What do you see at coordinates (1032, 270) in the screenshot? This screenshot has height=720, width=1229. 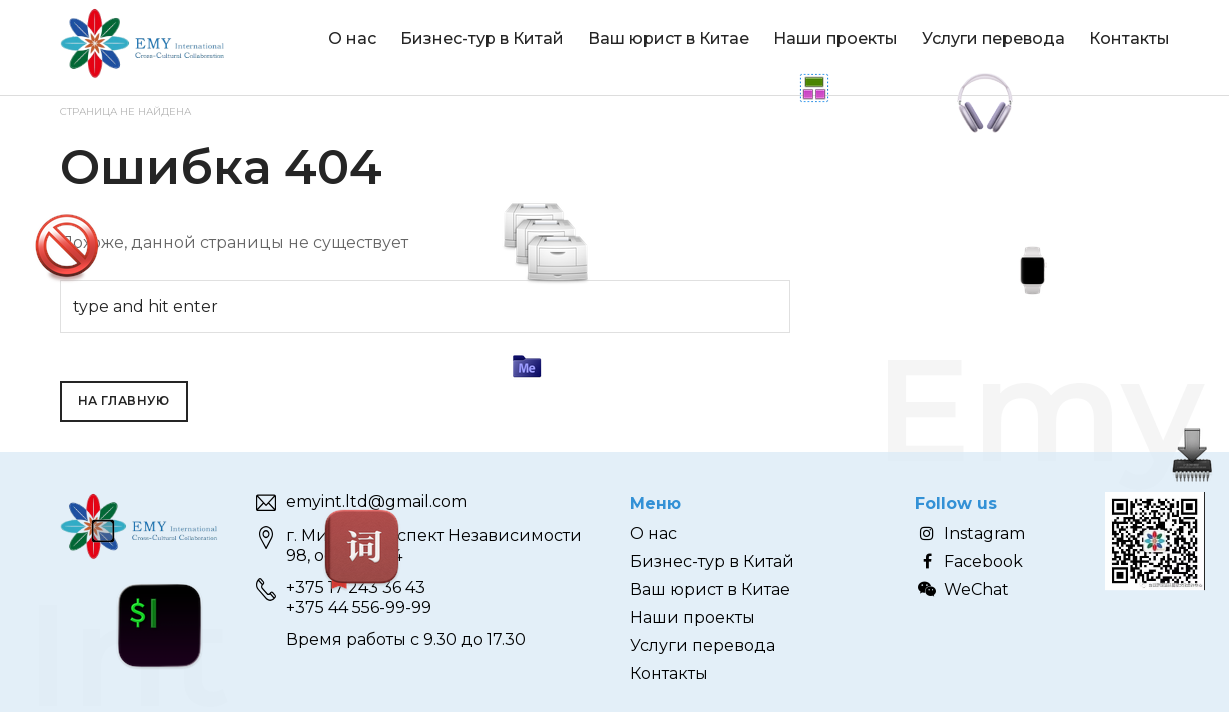 I see `apple watch series 2 device icon` at bounding box center [1032, 270].